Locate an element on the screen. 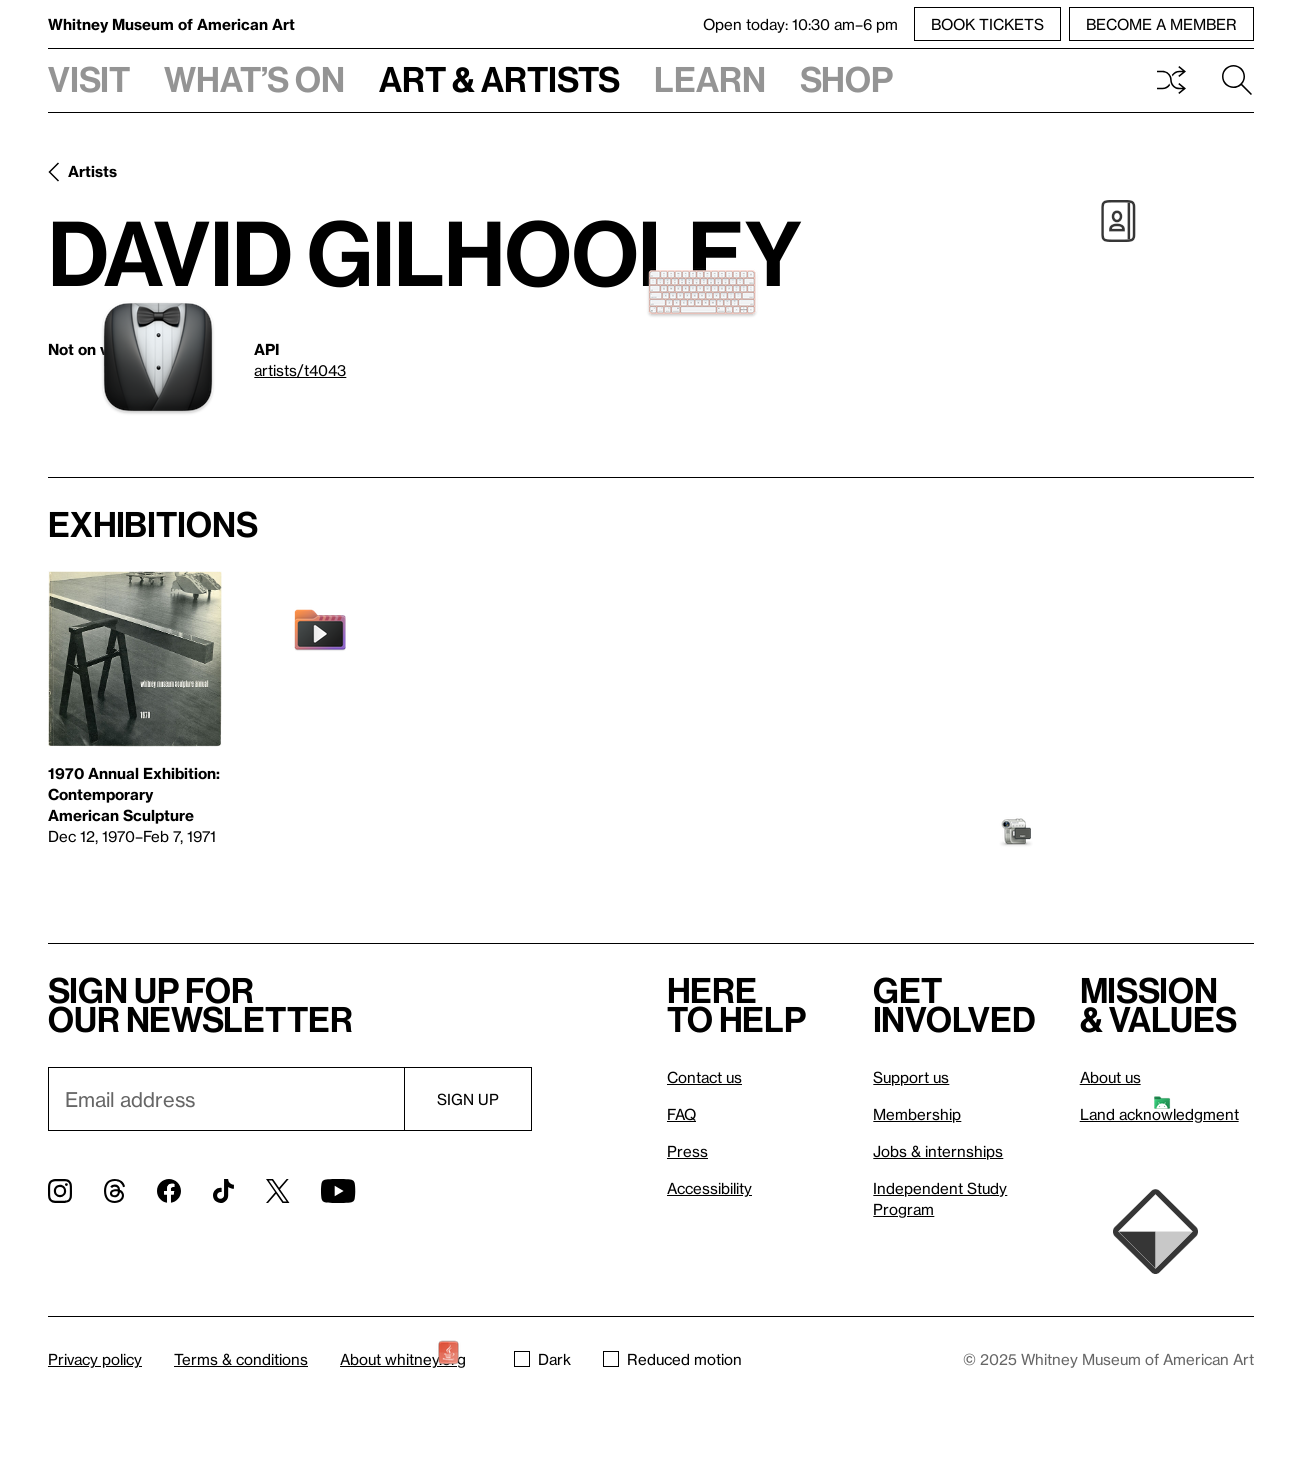  indicates a java source code file is located at coordinates (448, 1352).